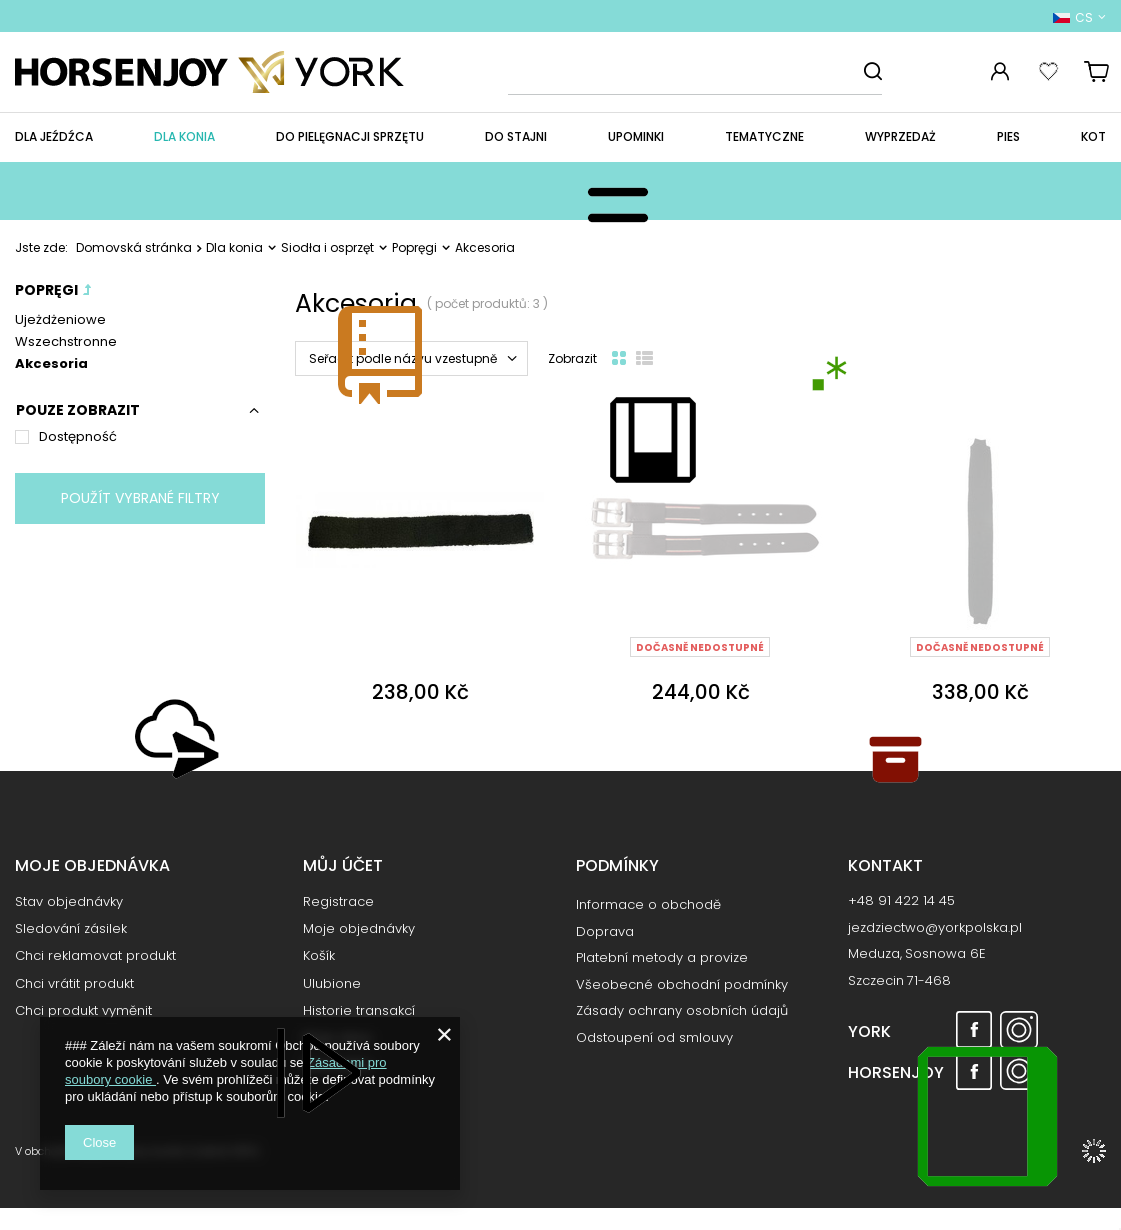 The height and width of the screenshot is (1230, 1121). I want to click on move activity bar to the right side of the layout, so click(987, 1116).